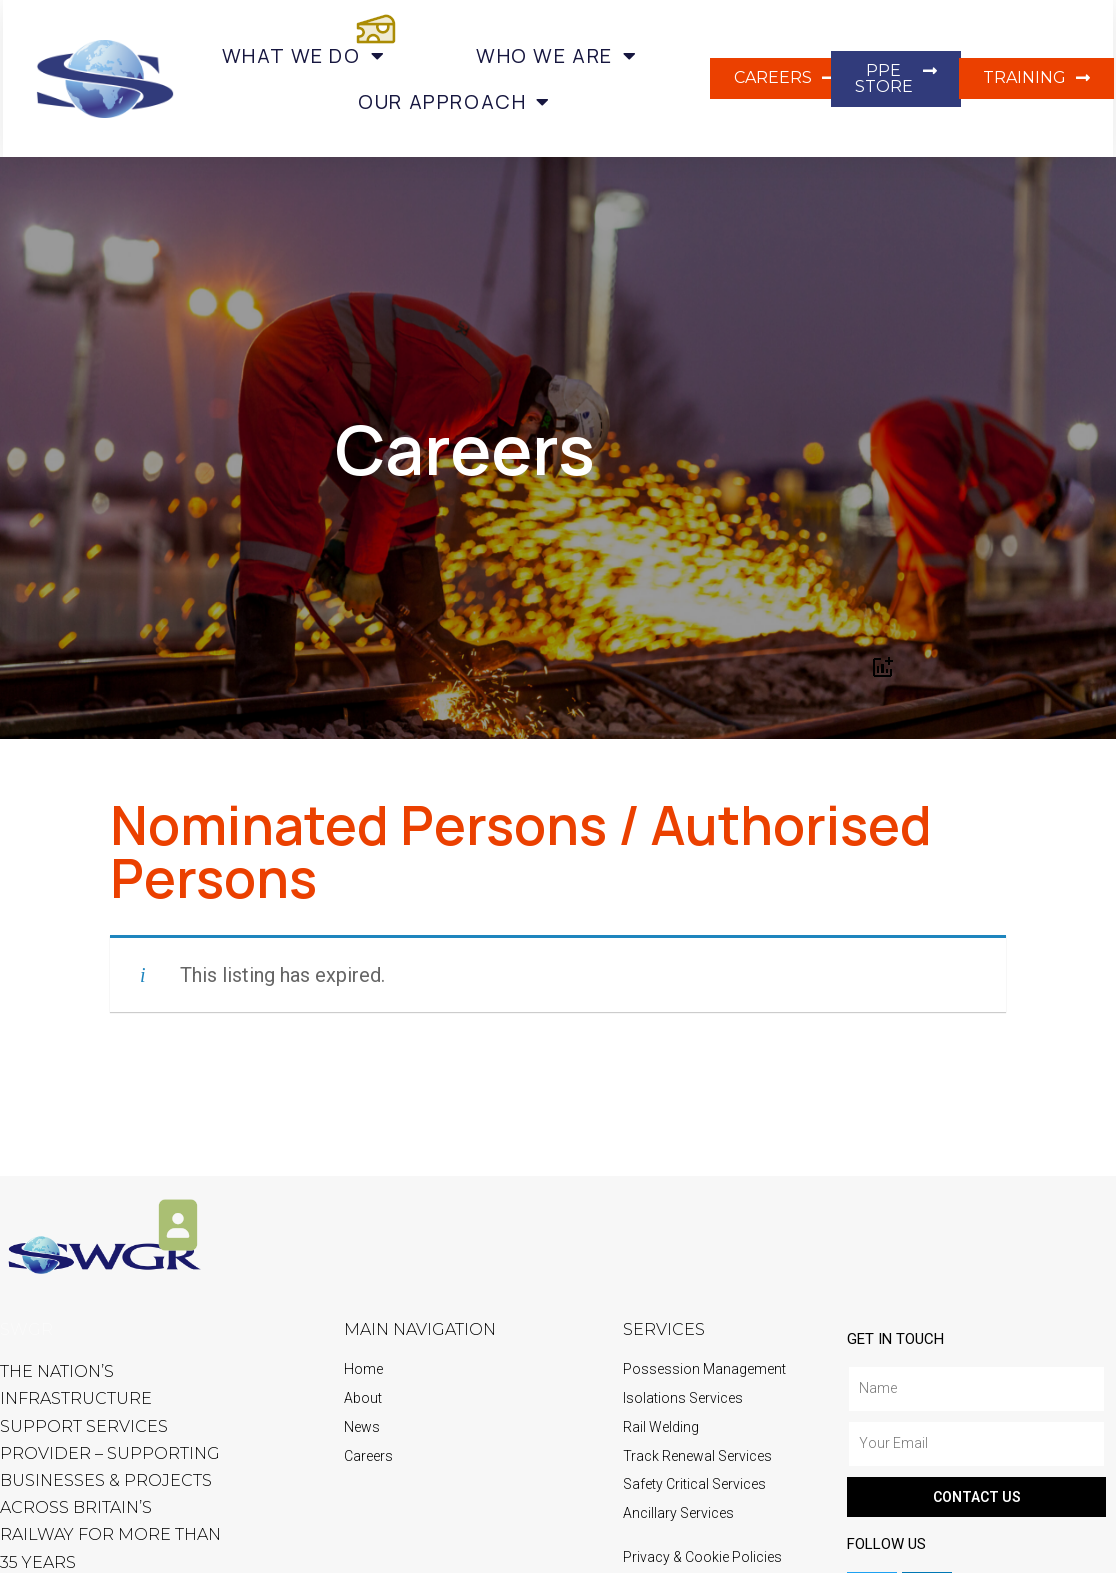  Describe the element at coordinates (882, 667) in the screenshot. I see `add a new chart or graph` at that location.